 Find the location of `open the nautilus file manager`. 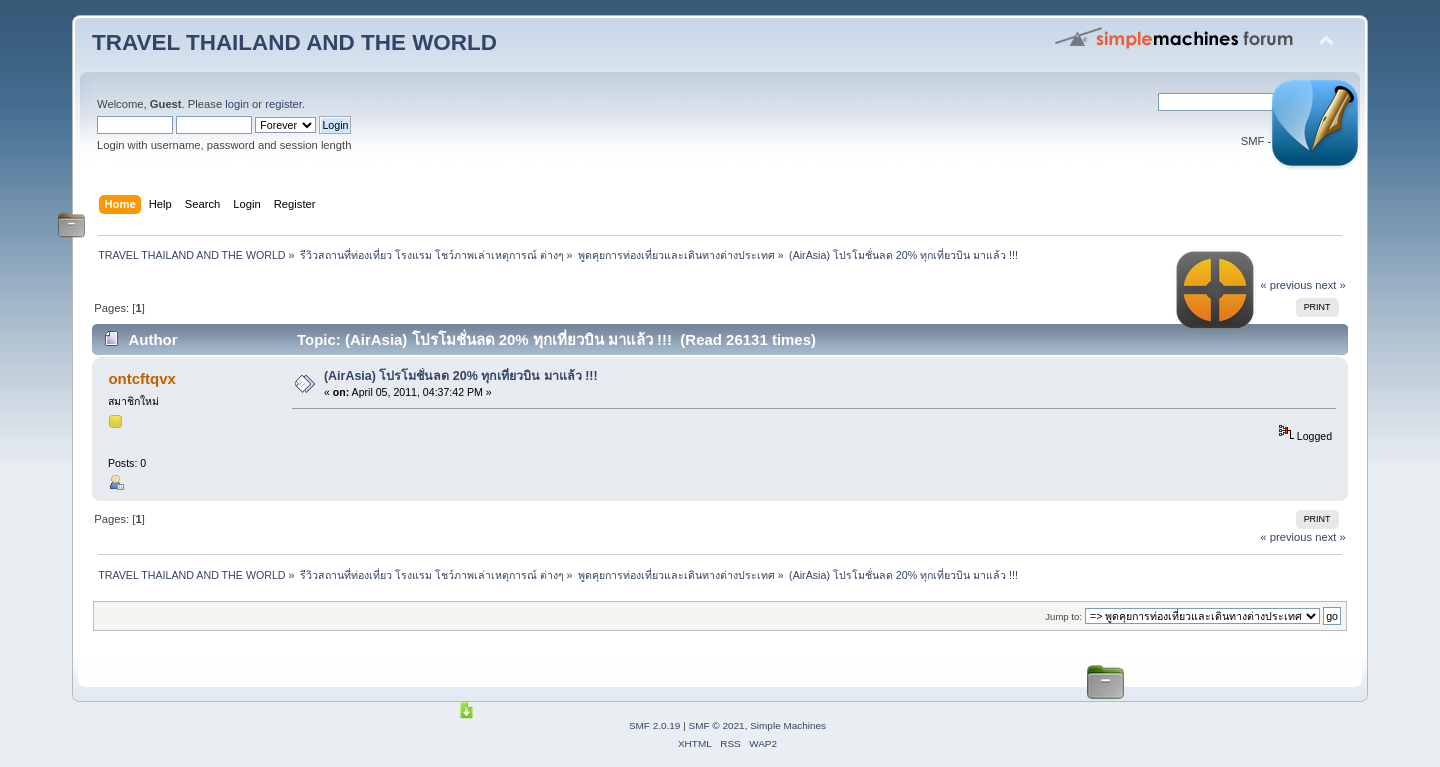

open the nautilus file manager is located at coordinates (1105, 681).